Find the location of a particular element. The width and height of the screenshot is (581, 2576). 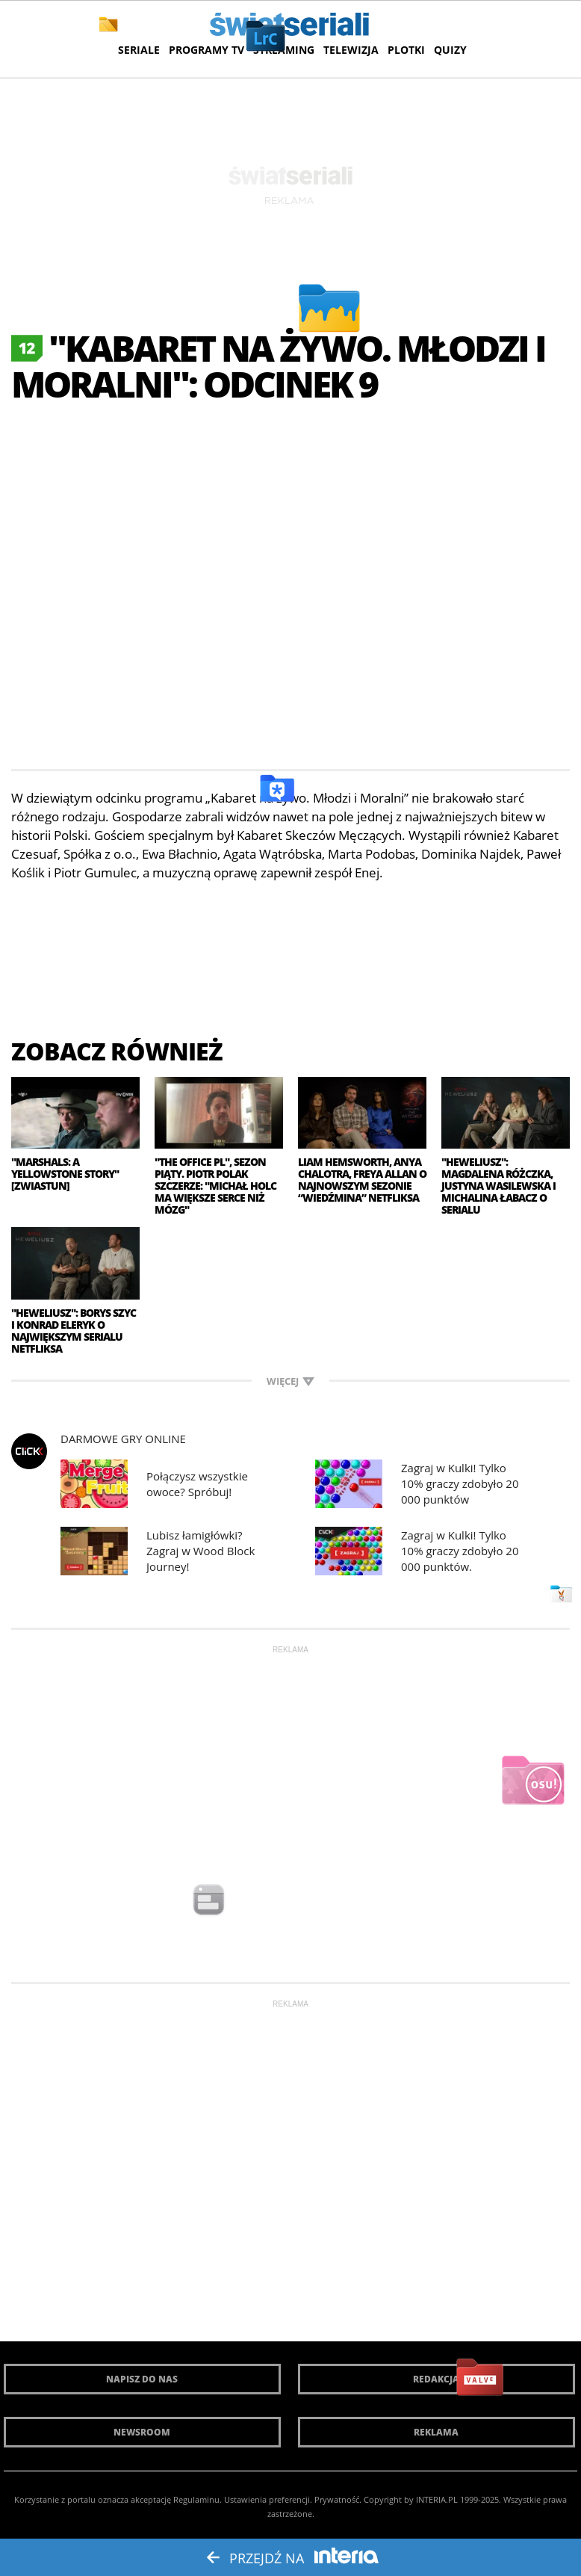

open folder to view contents is located at coordinates (329, 309).